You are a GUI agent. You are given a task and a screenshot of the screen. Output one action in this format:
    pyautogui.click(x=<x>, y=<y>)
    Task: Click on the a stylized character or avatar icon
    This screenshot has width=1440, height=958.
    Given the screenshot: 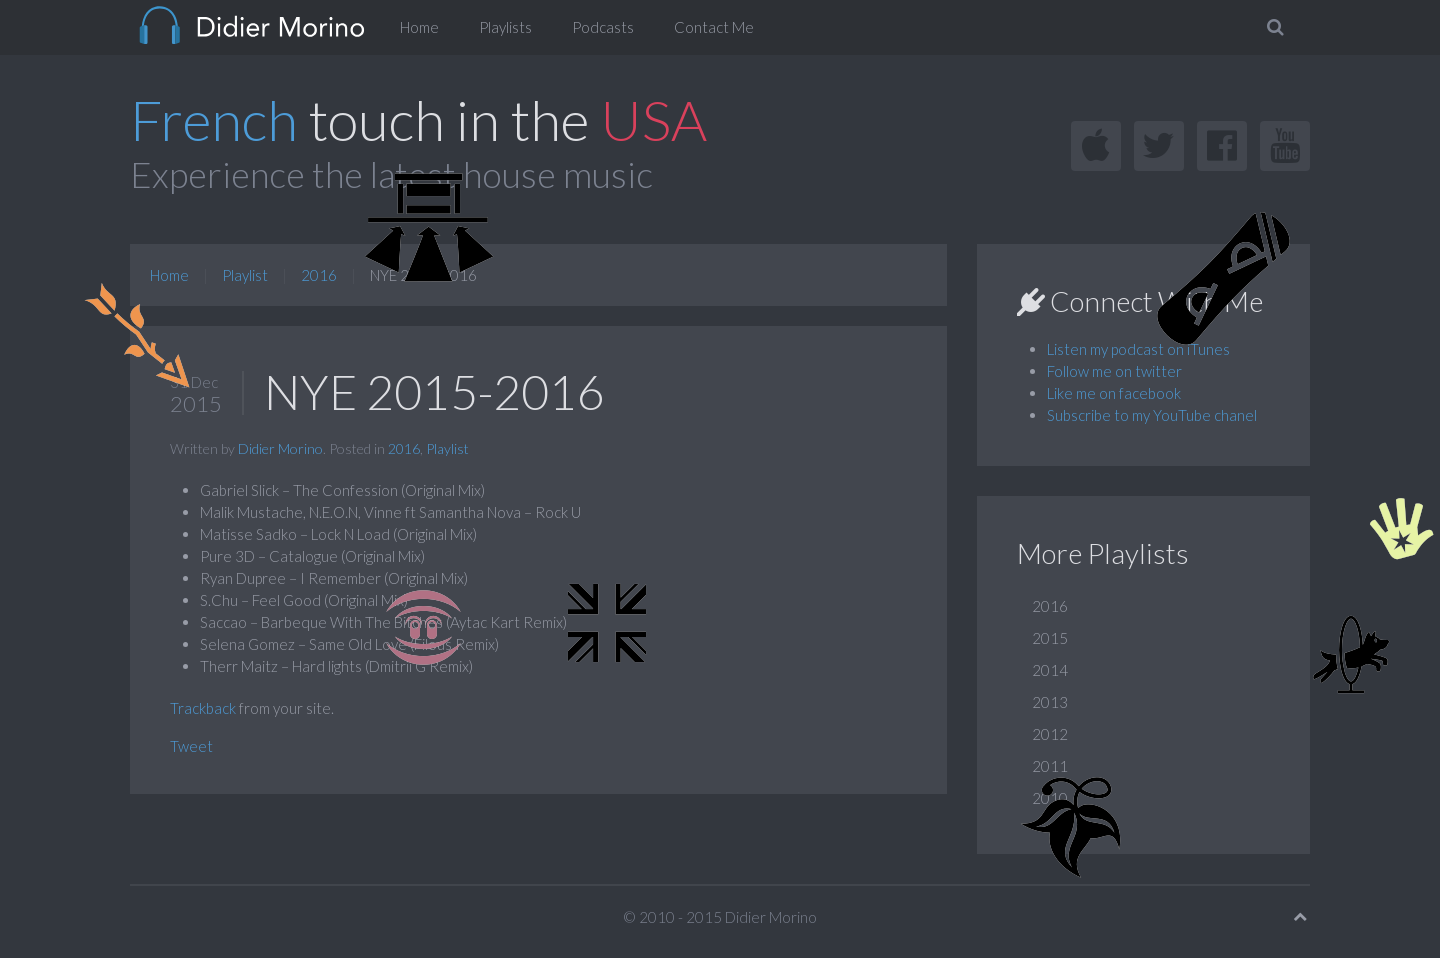 What is the action you would take?
    pyautogui.click(x=423, y=627)
    